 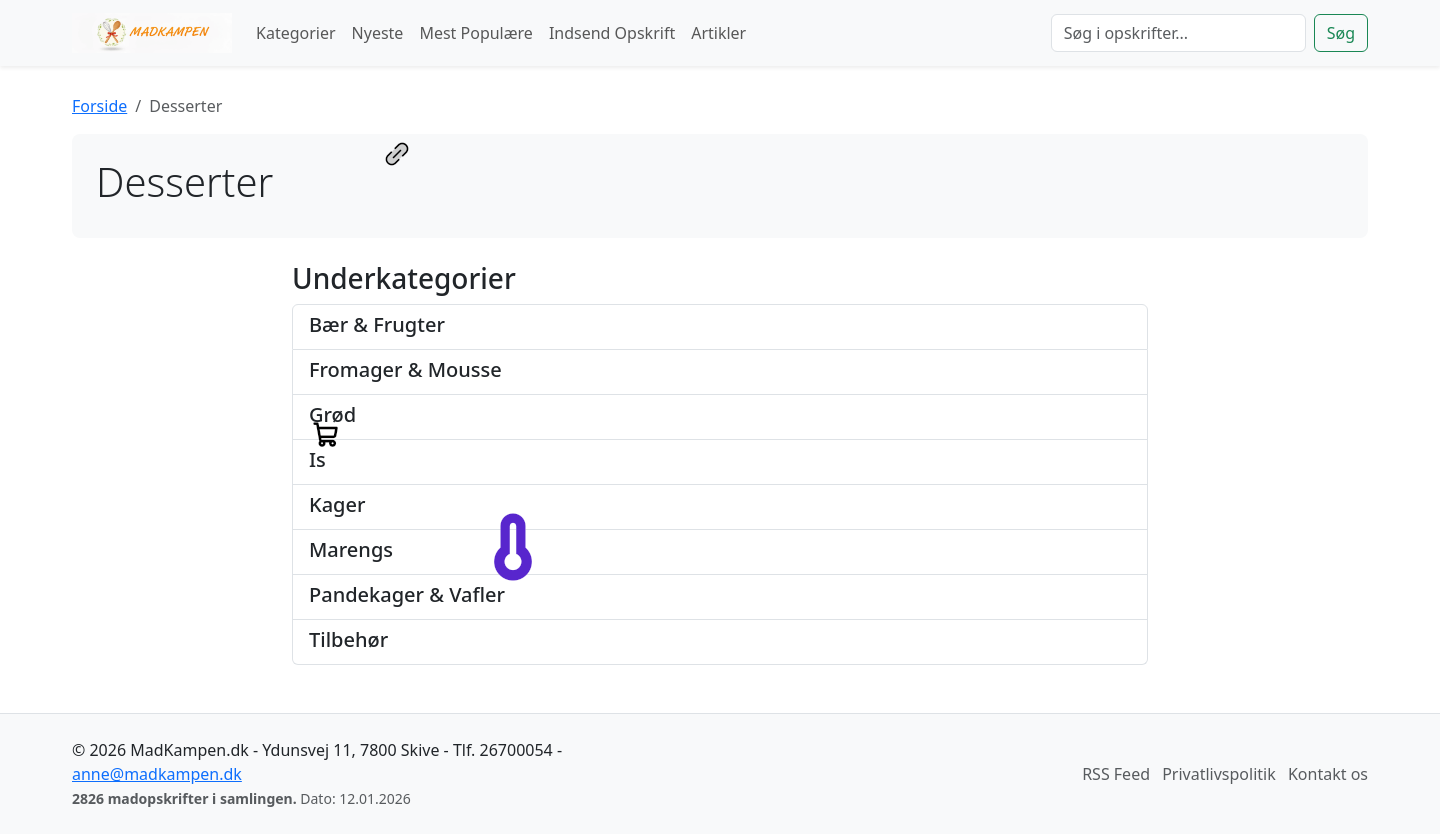 I want to click on view your shopping cart, so click(x=326, y=435).